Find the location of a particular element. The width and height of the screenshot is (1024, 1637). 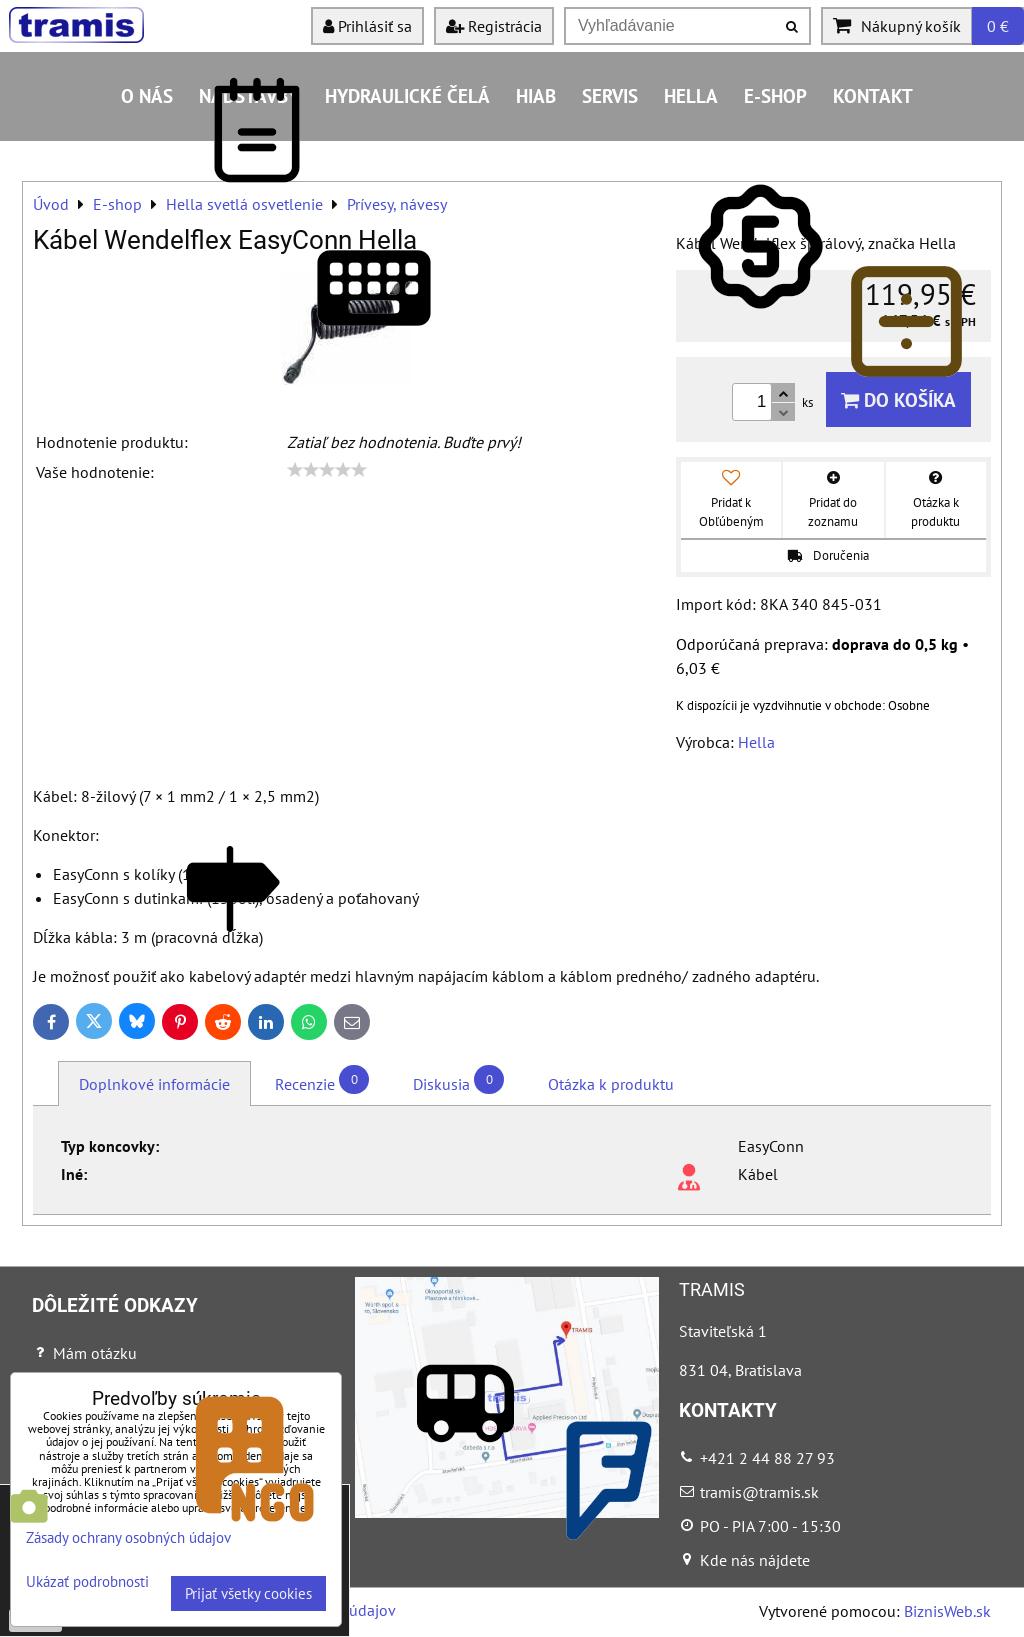

take a photo is located at coordinates (29, 1507).